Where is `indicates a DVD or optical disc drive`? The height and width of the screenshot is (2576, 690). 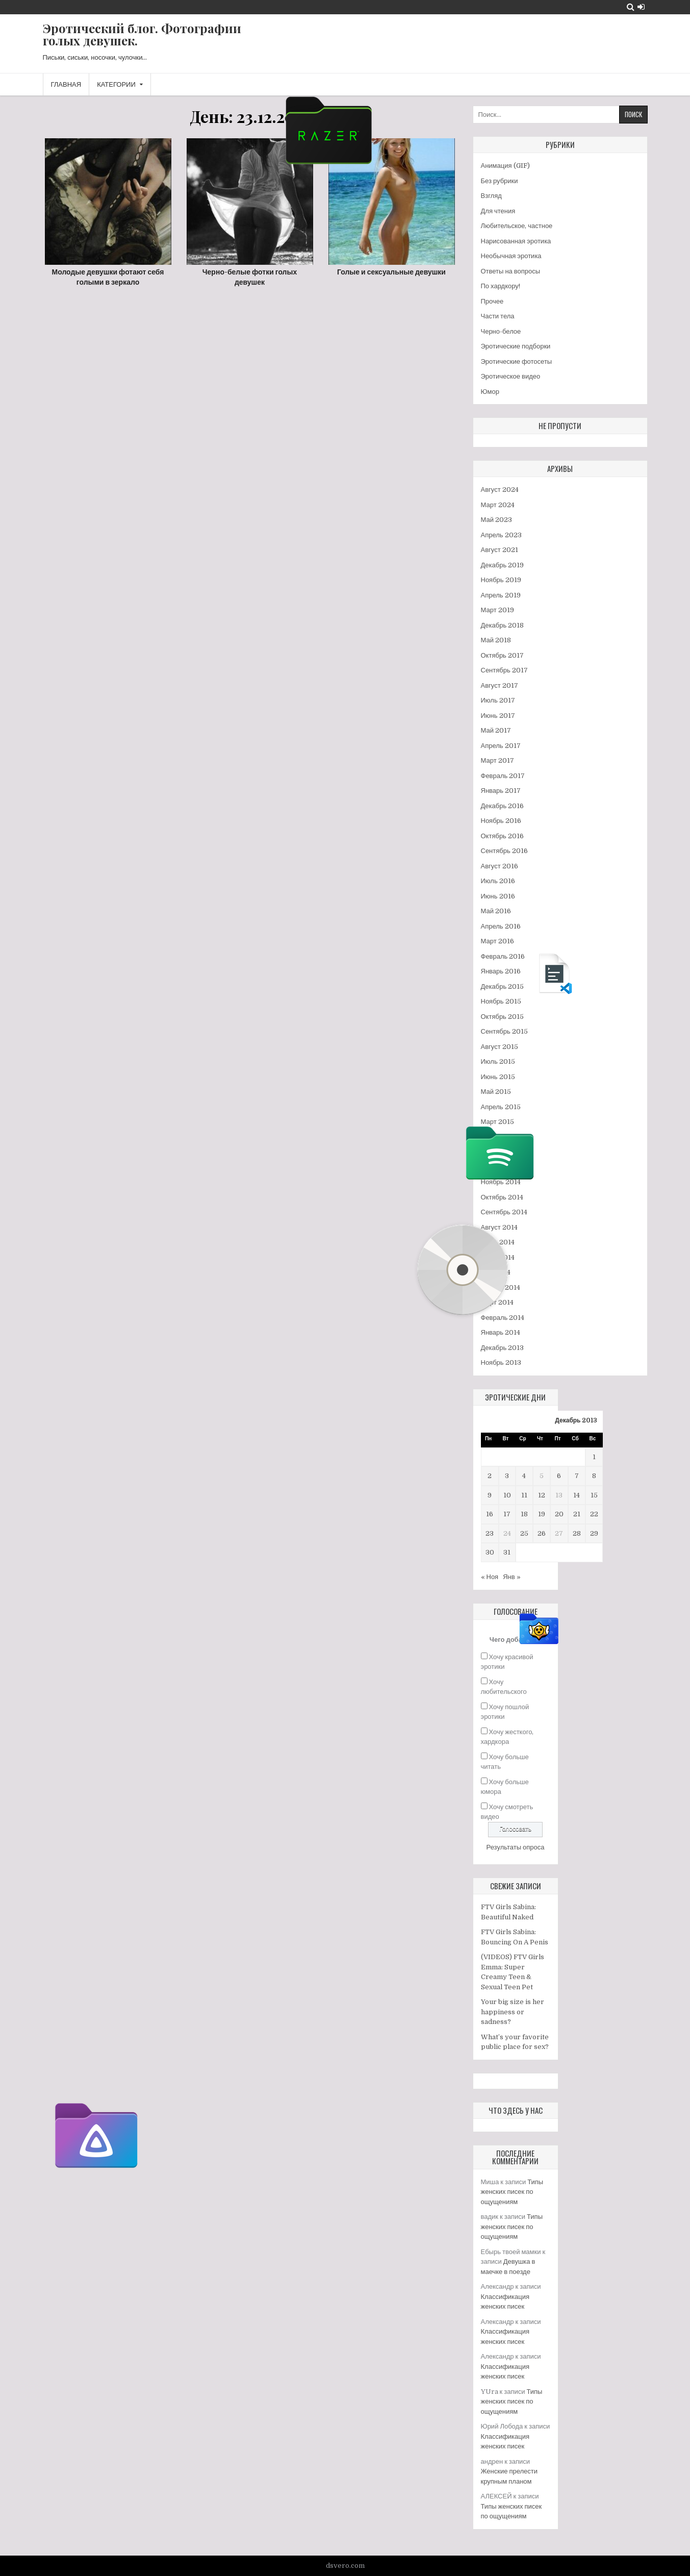
indicates a DVD or optical disc drive is located at coordinates (463, 1270).